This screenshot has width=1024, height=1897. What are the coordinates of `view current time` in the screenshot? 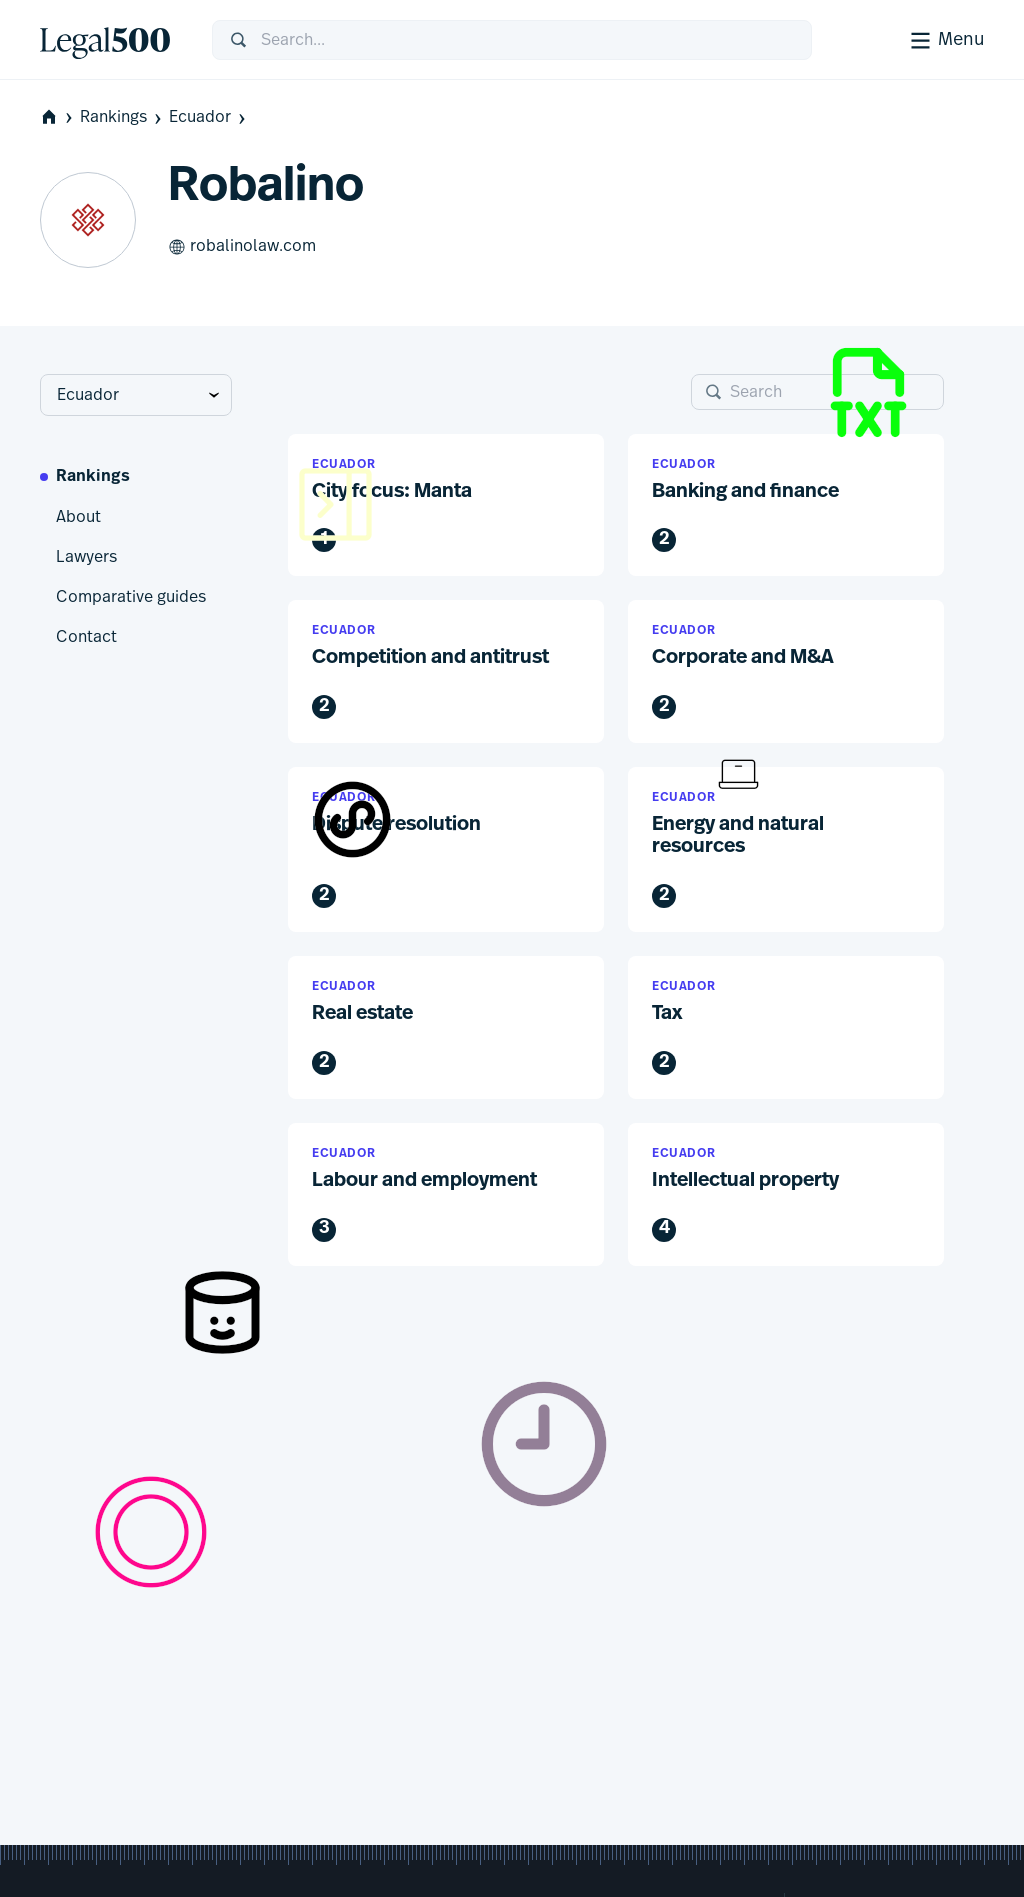 It's located at (544, 1444).